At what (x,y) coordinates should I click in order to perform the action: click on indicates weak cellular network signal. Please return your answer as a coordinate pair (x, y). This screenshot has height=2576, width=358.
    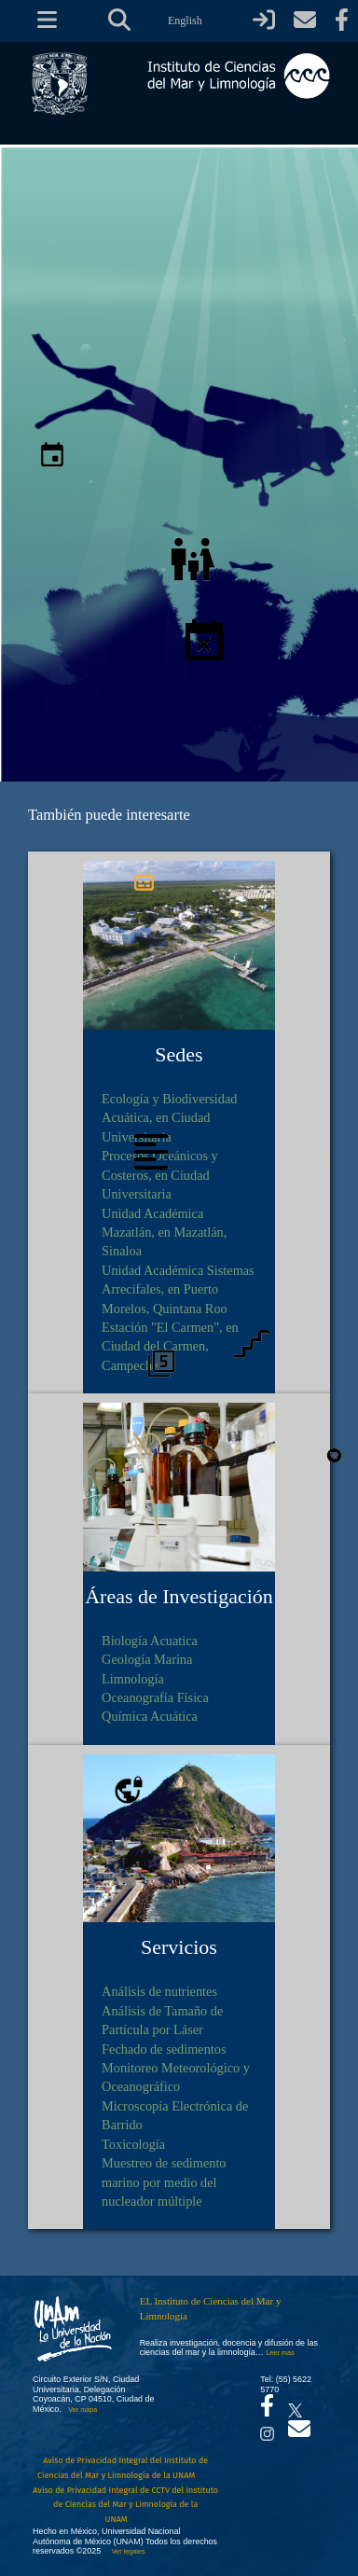
    Looking at the image, I should click on (330, 1153).